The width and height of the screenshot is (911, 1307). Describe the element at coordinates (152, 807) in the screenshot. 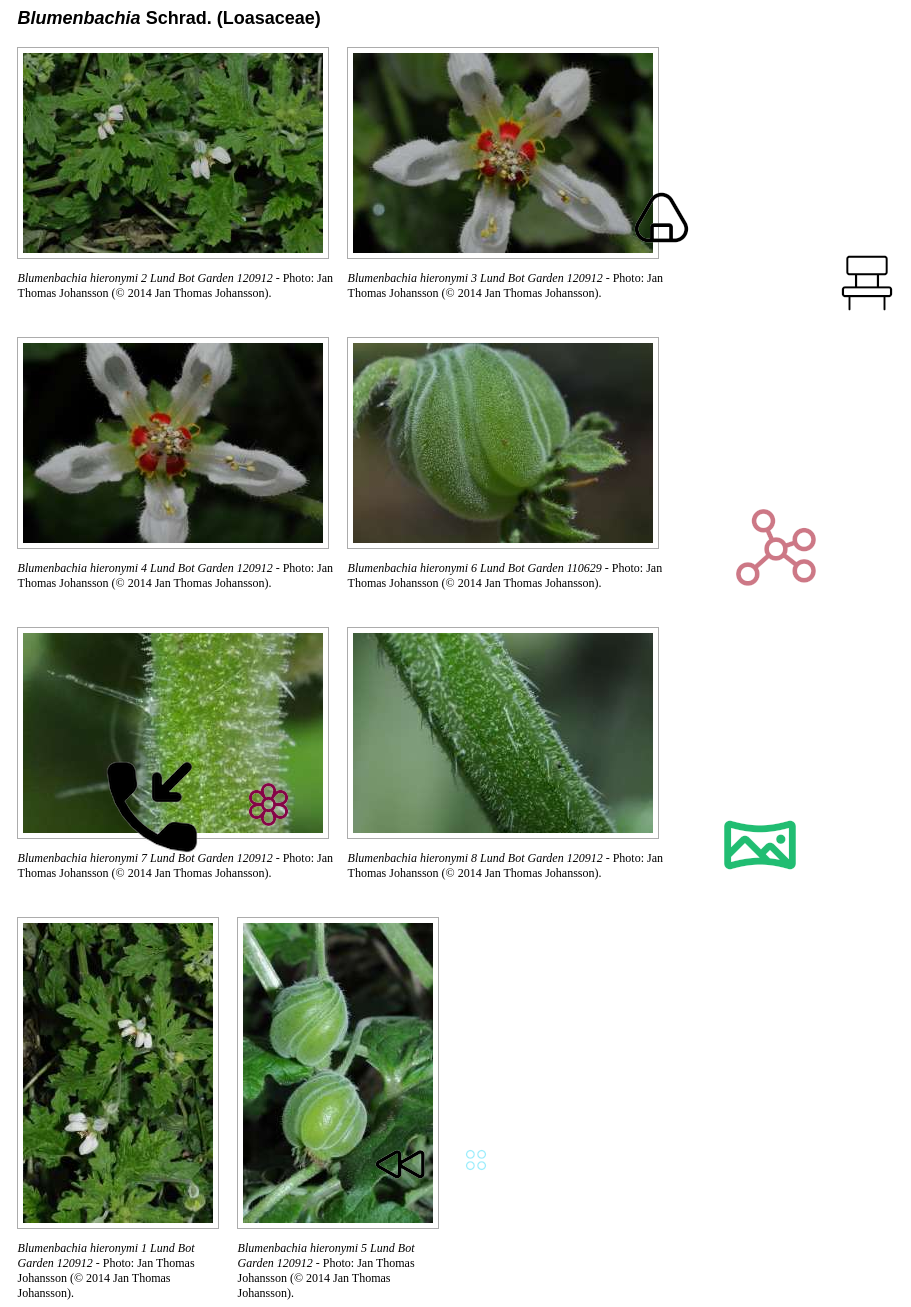

I see `indicates a missed call that needs to be returned` at that location.